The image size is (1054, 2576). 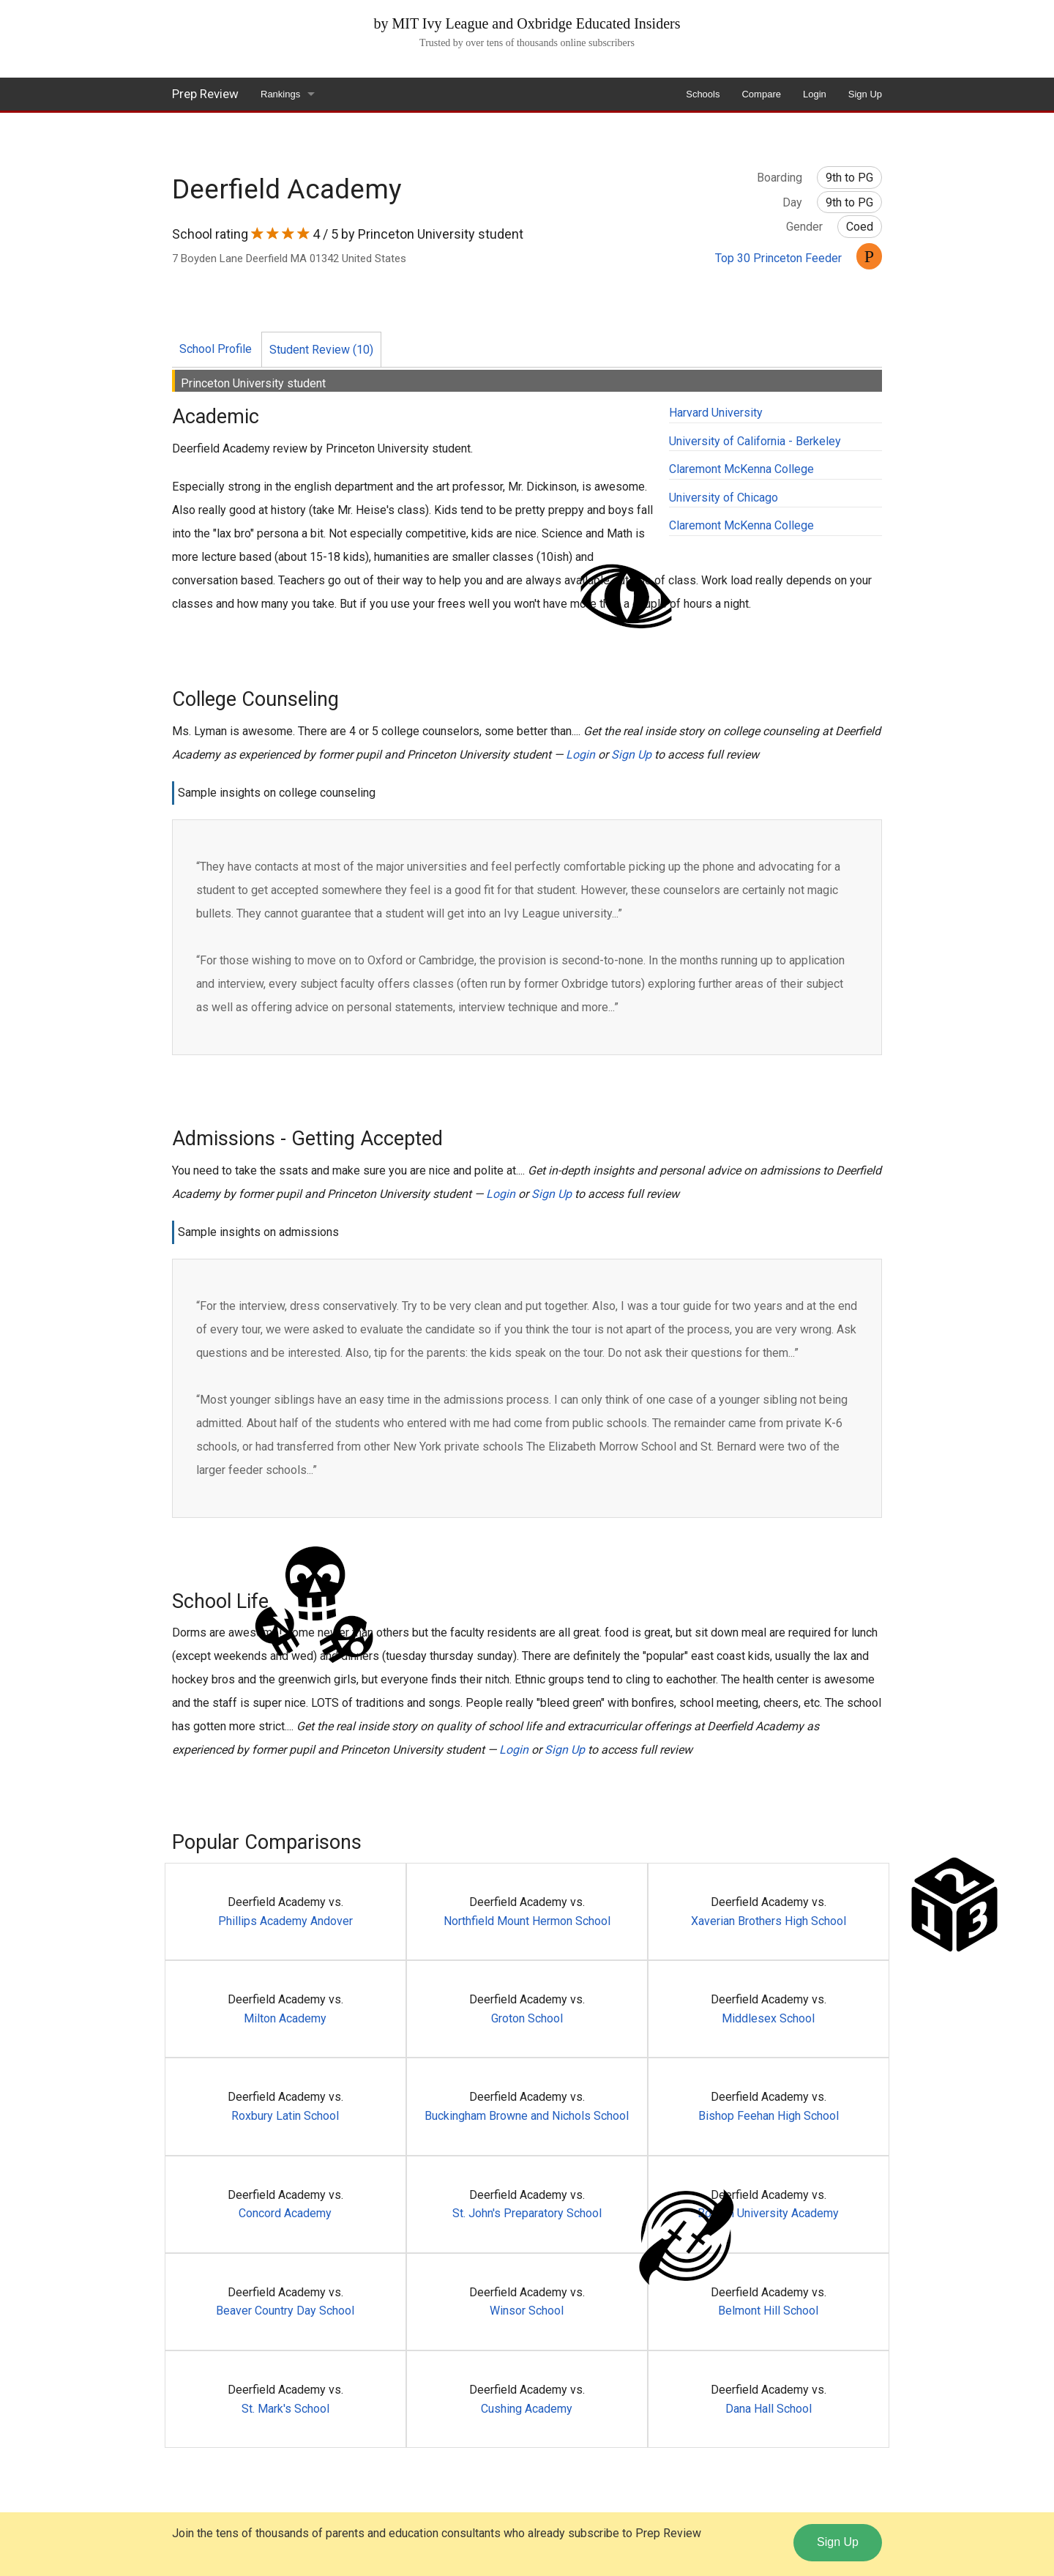 What do you see at coordinates (313, 1604) in the screenshot?
I see `indicates extreme danger or deadly hazard` at bounding box center [313, 1604].